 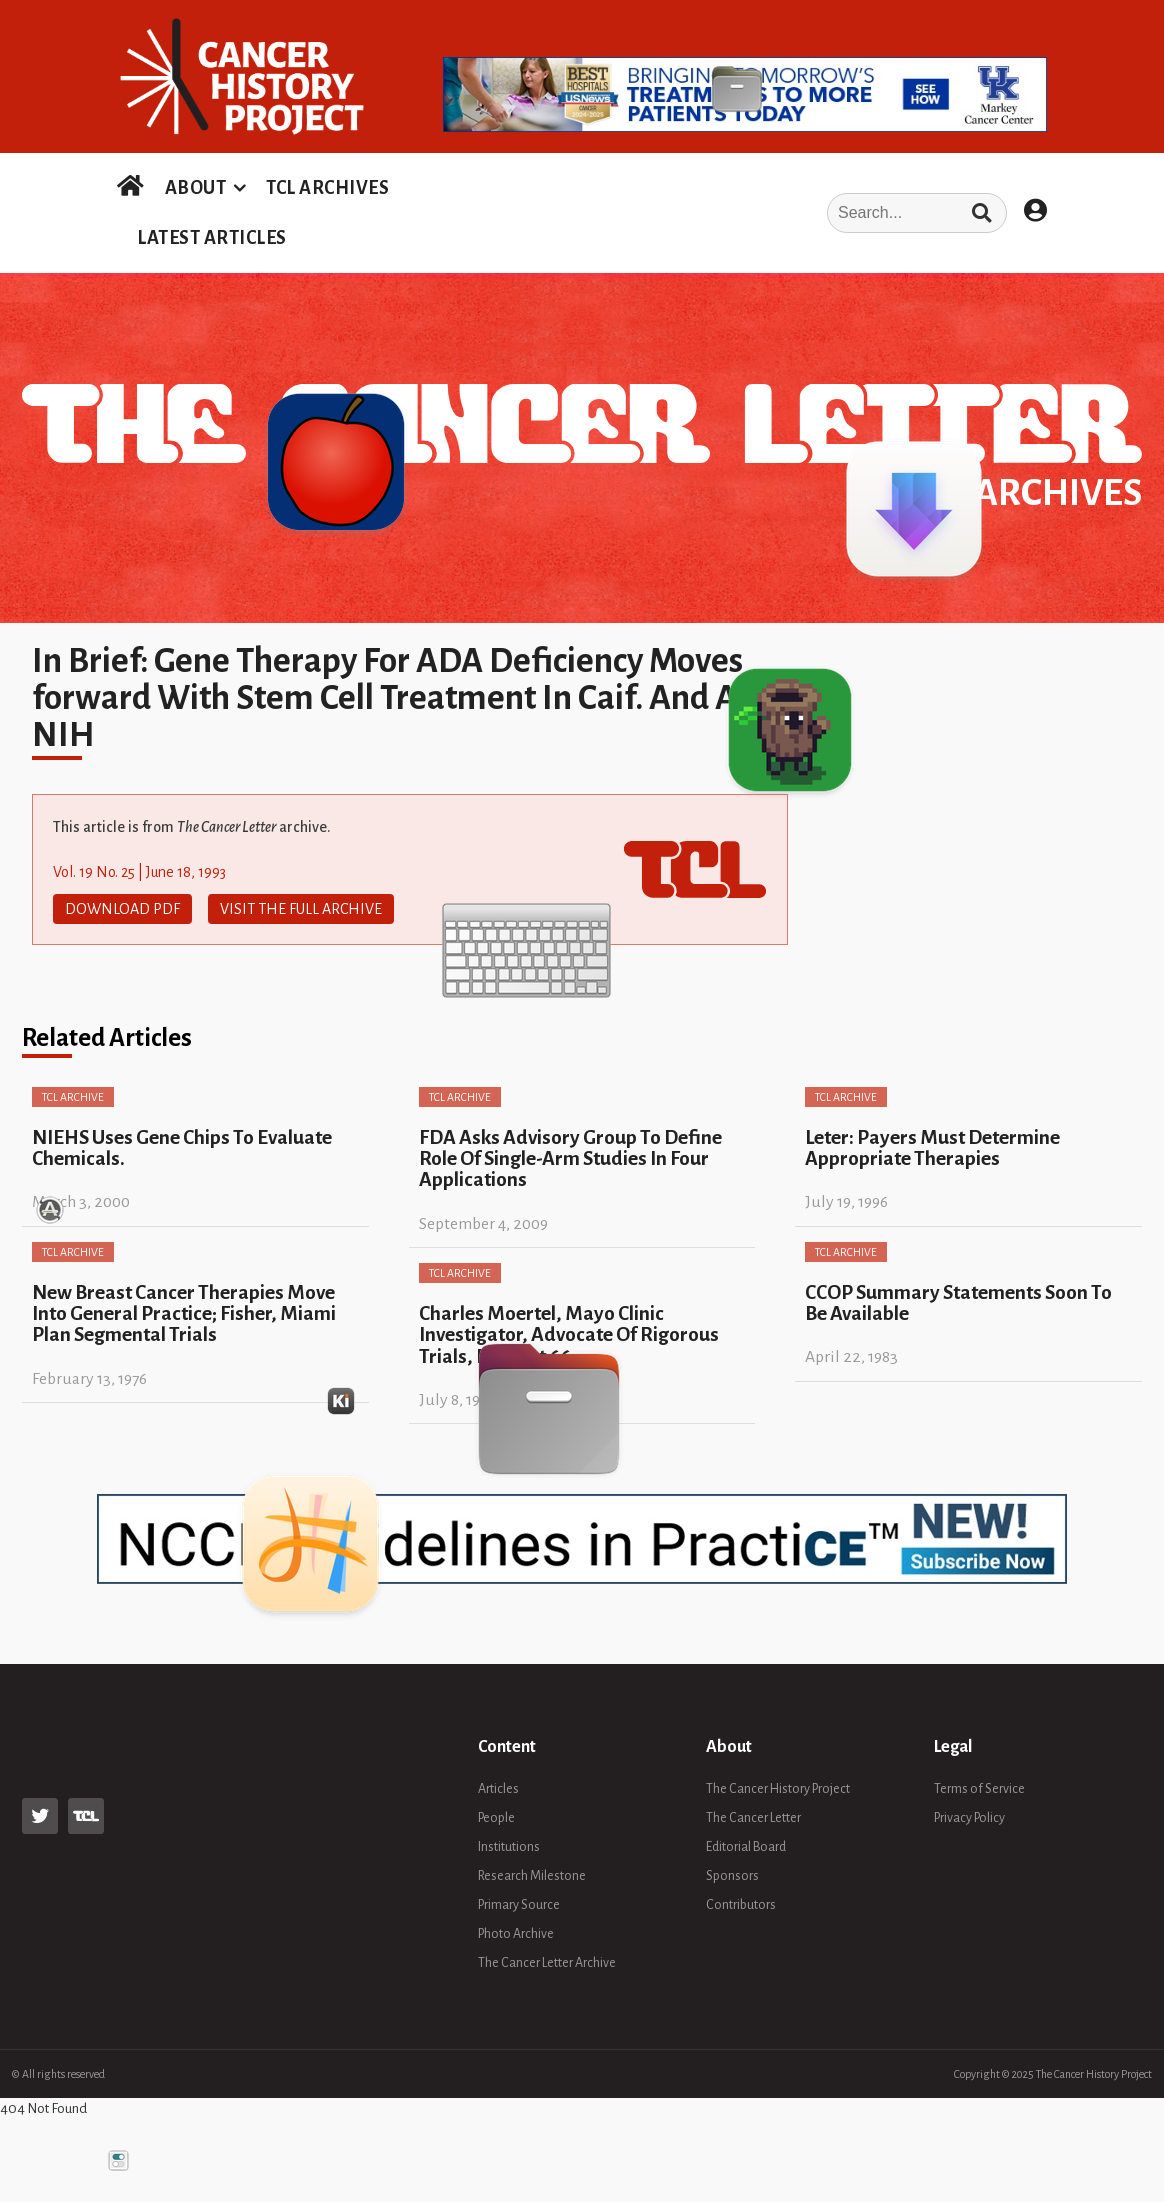 I want to click on connect or manage keyboard input device, so click(x=526, y=950).